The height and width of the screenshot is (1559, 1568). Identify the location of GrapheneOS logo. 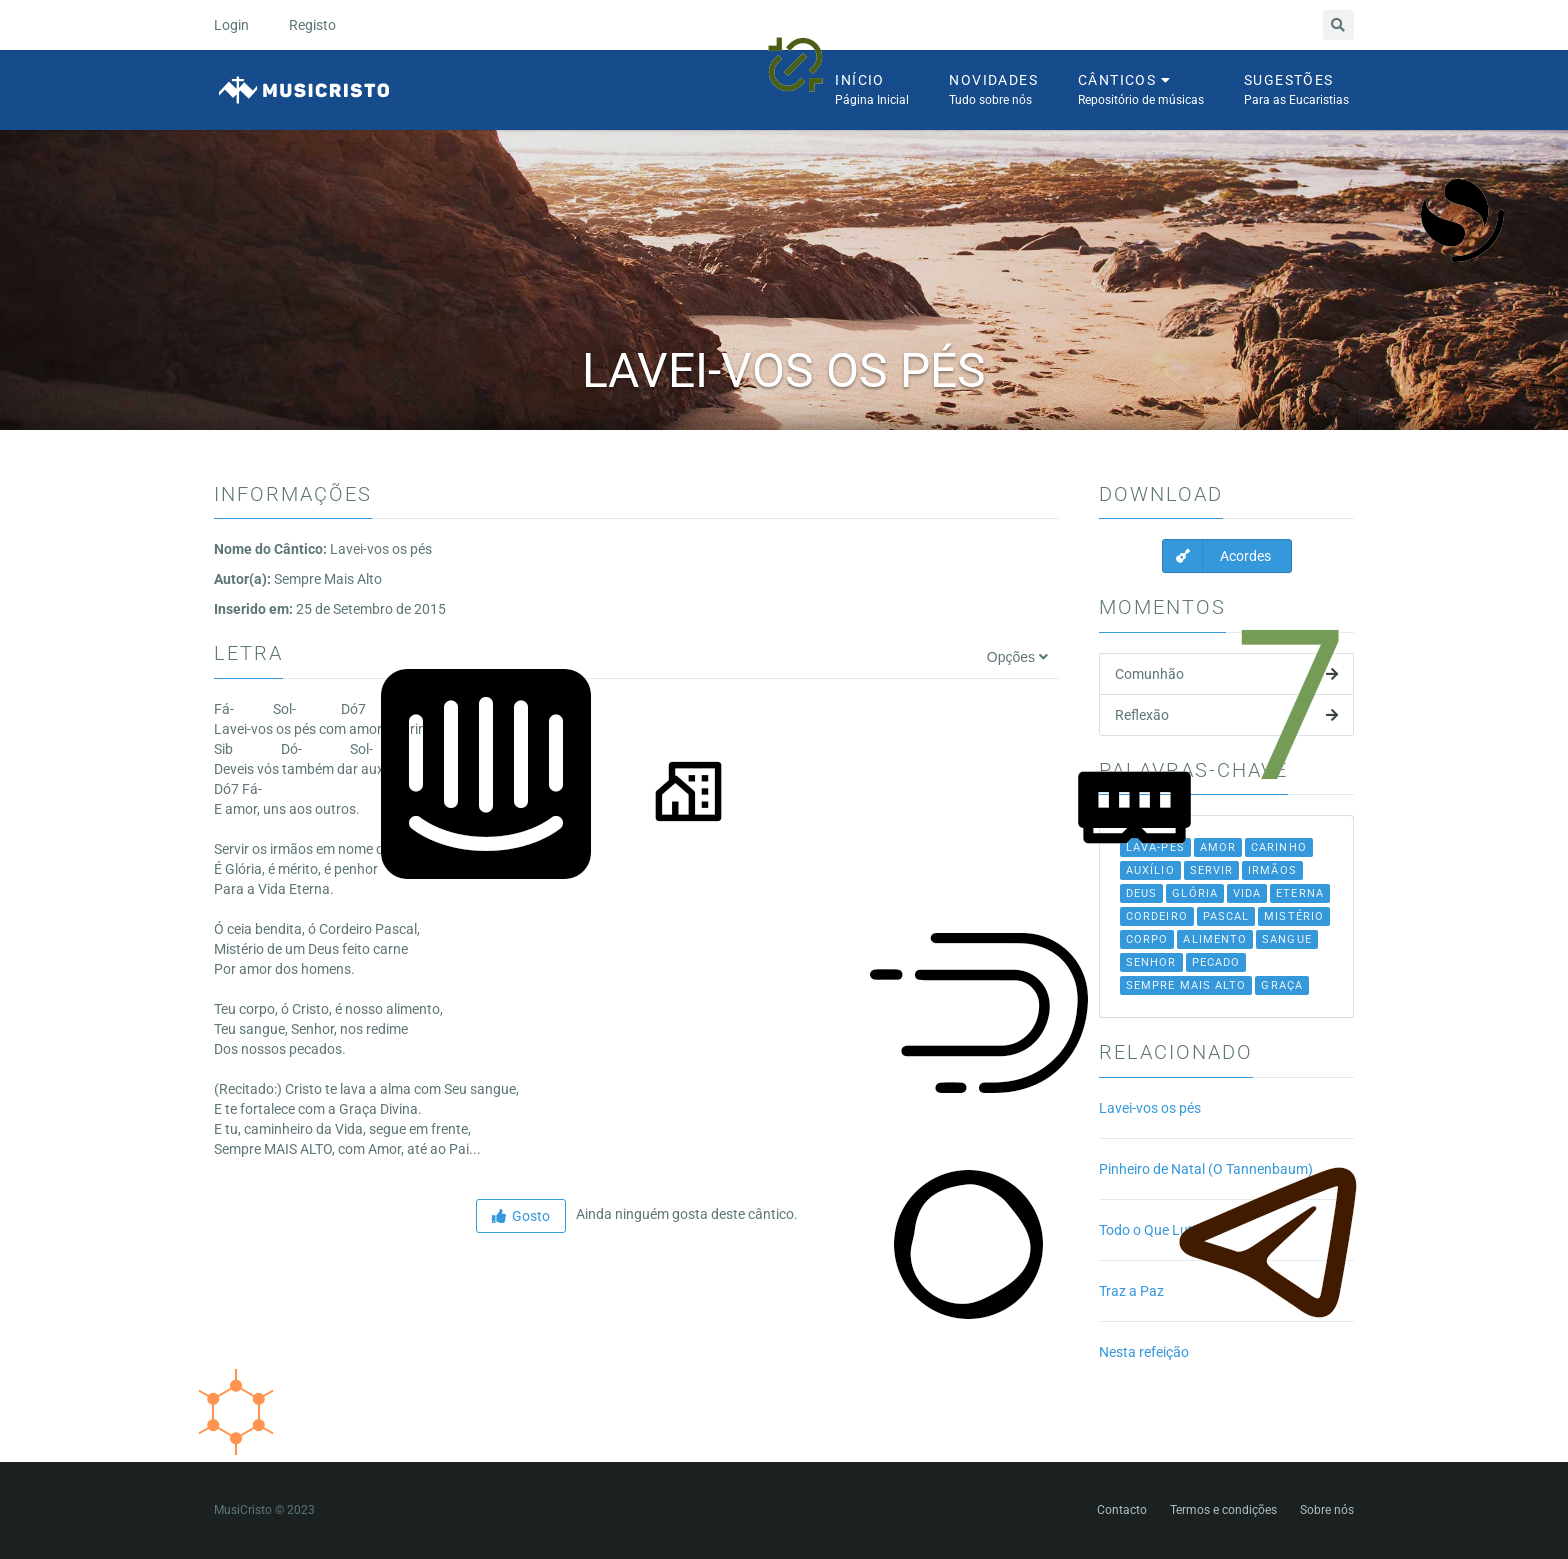
(236, 1412).